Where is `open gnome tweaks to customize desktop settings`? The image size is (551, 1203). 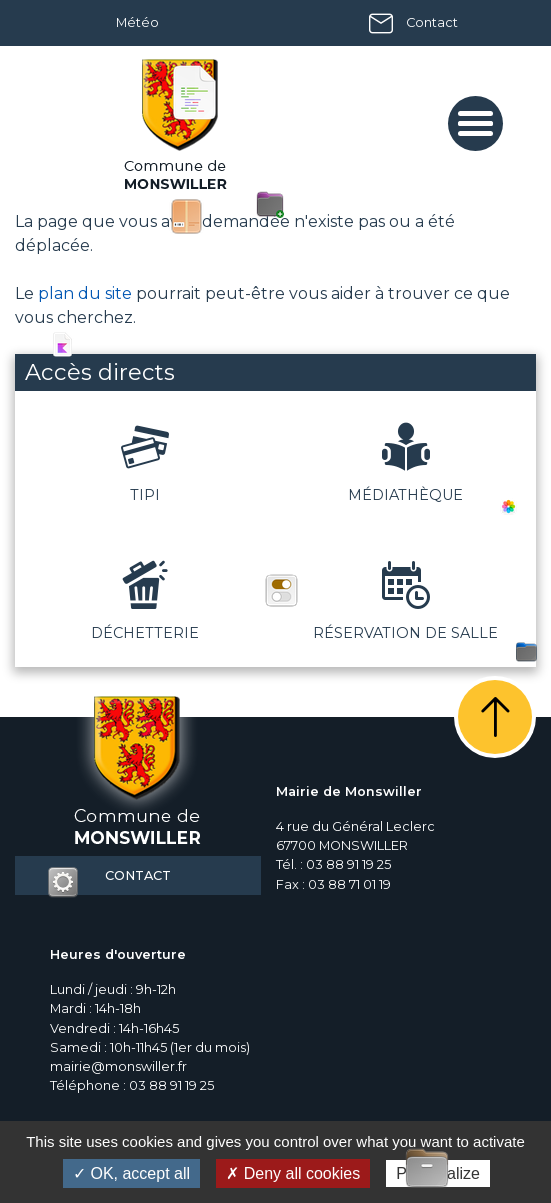
open gnome tweaks to customize desktop settings is located at coordinates (281, 590).